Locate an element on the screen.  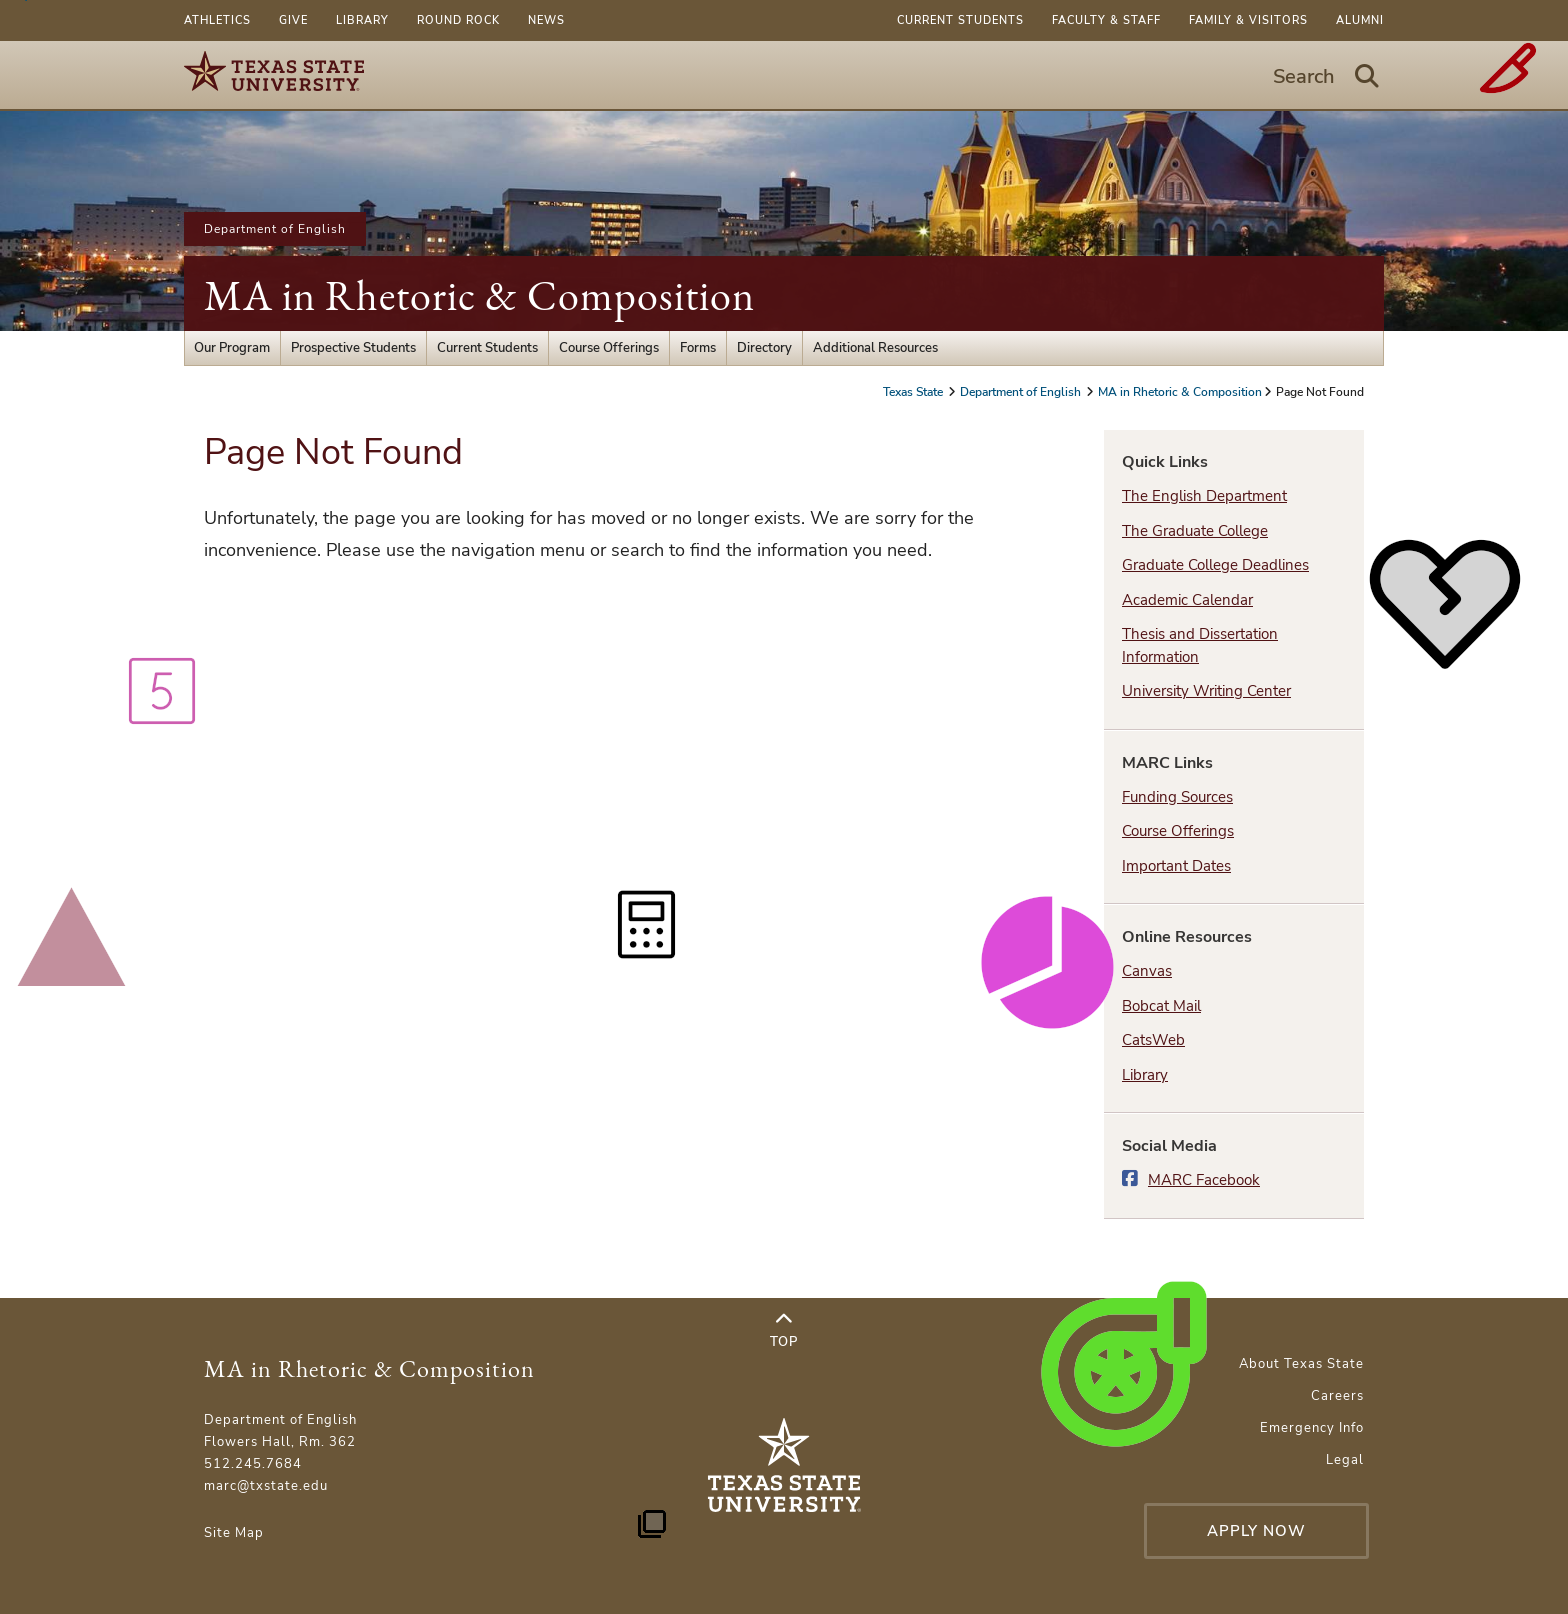
view analytics or statistics breakdown is located at coordinates (1047, 962).